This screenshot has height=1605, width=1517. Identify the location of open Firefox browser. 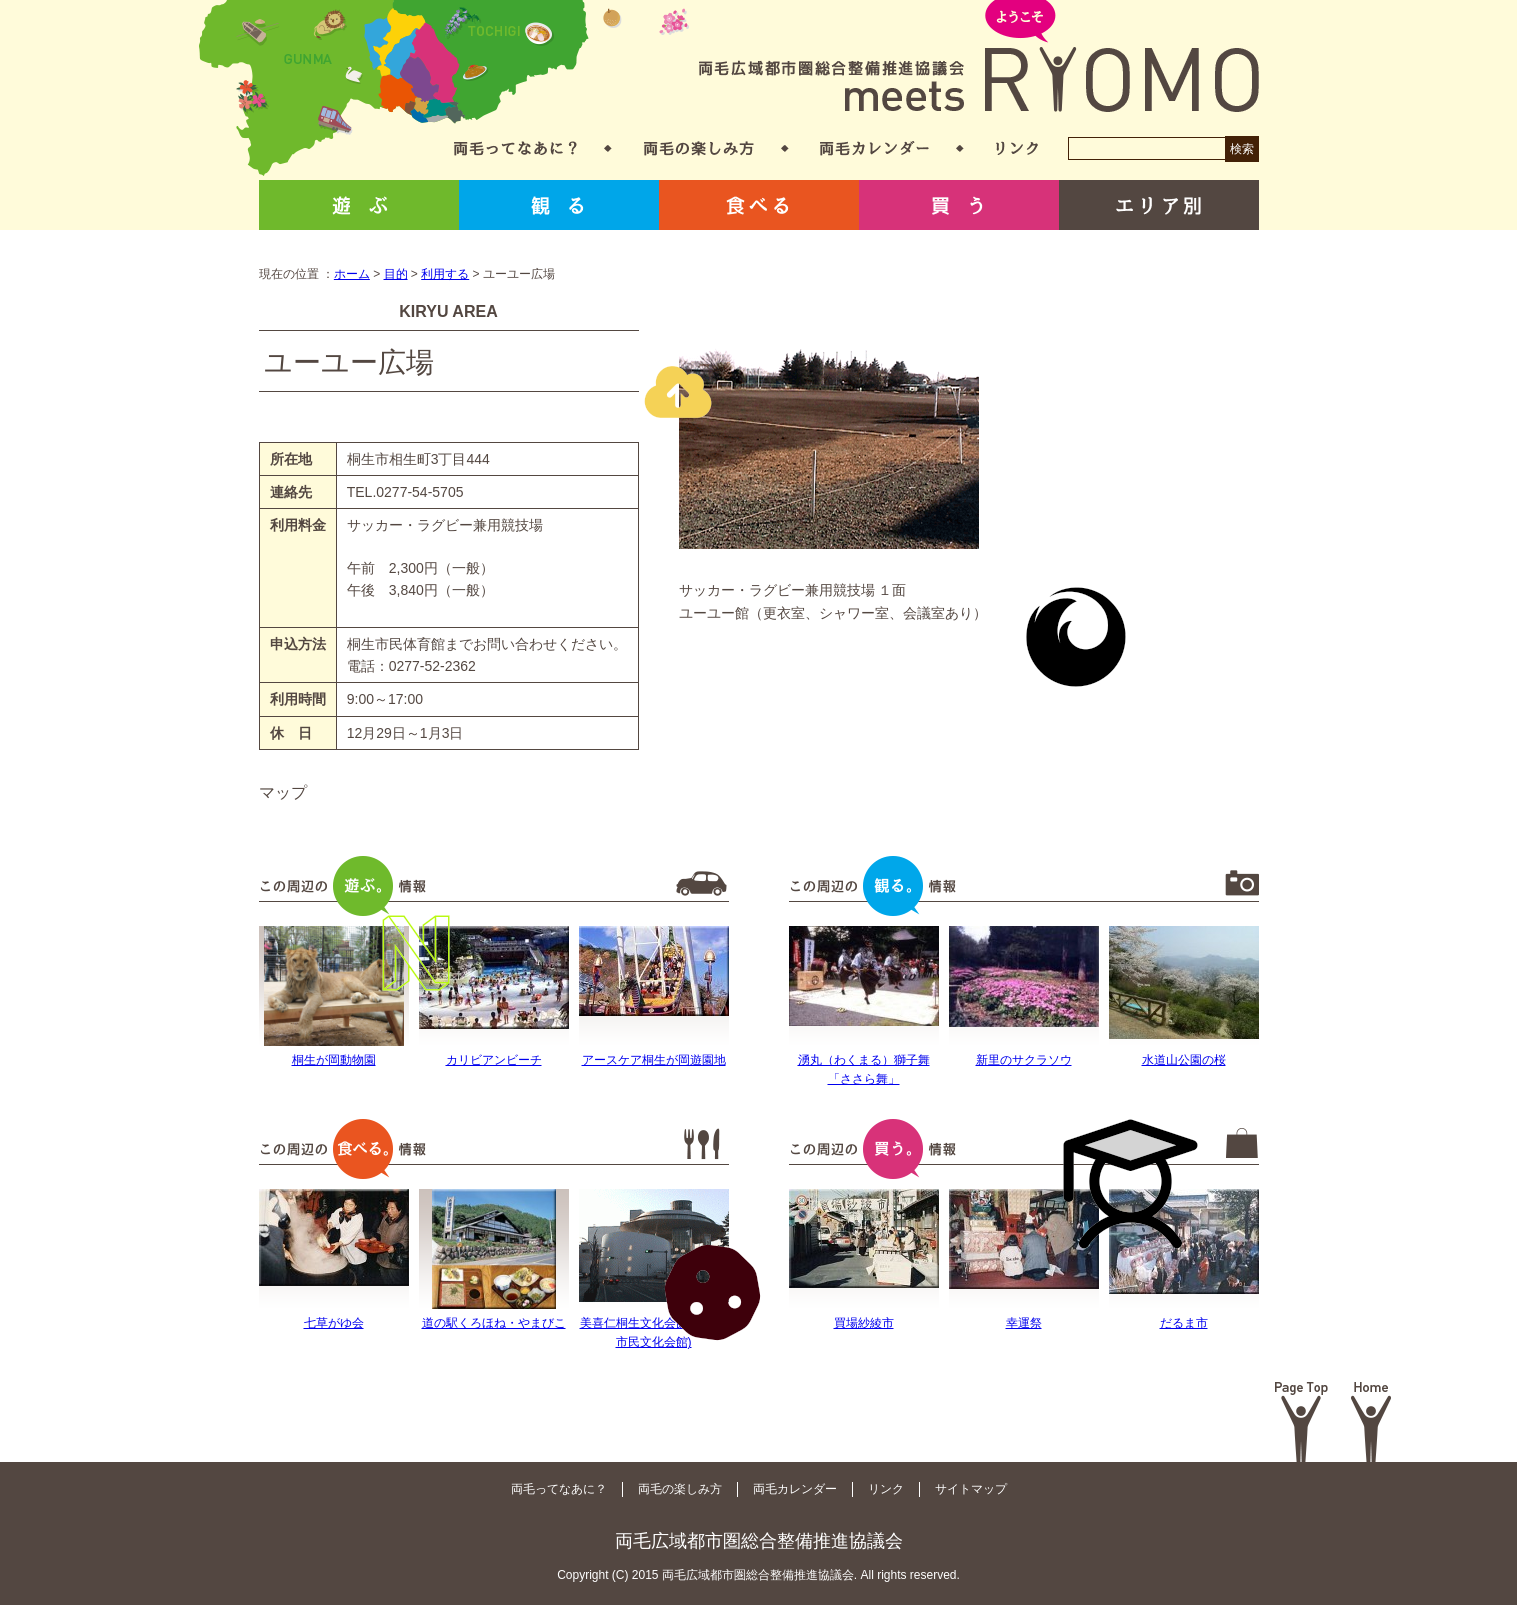
(1076, 637).